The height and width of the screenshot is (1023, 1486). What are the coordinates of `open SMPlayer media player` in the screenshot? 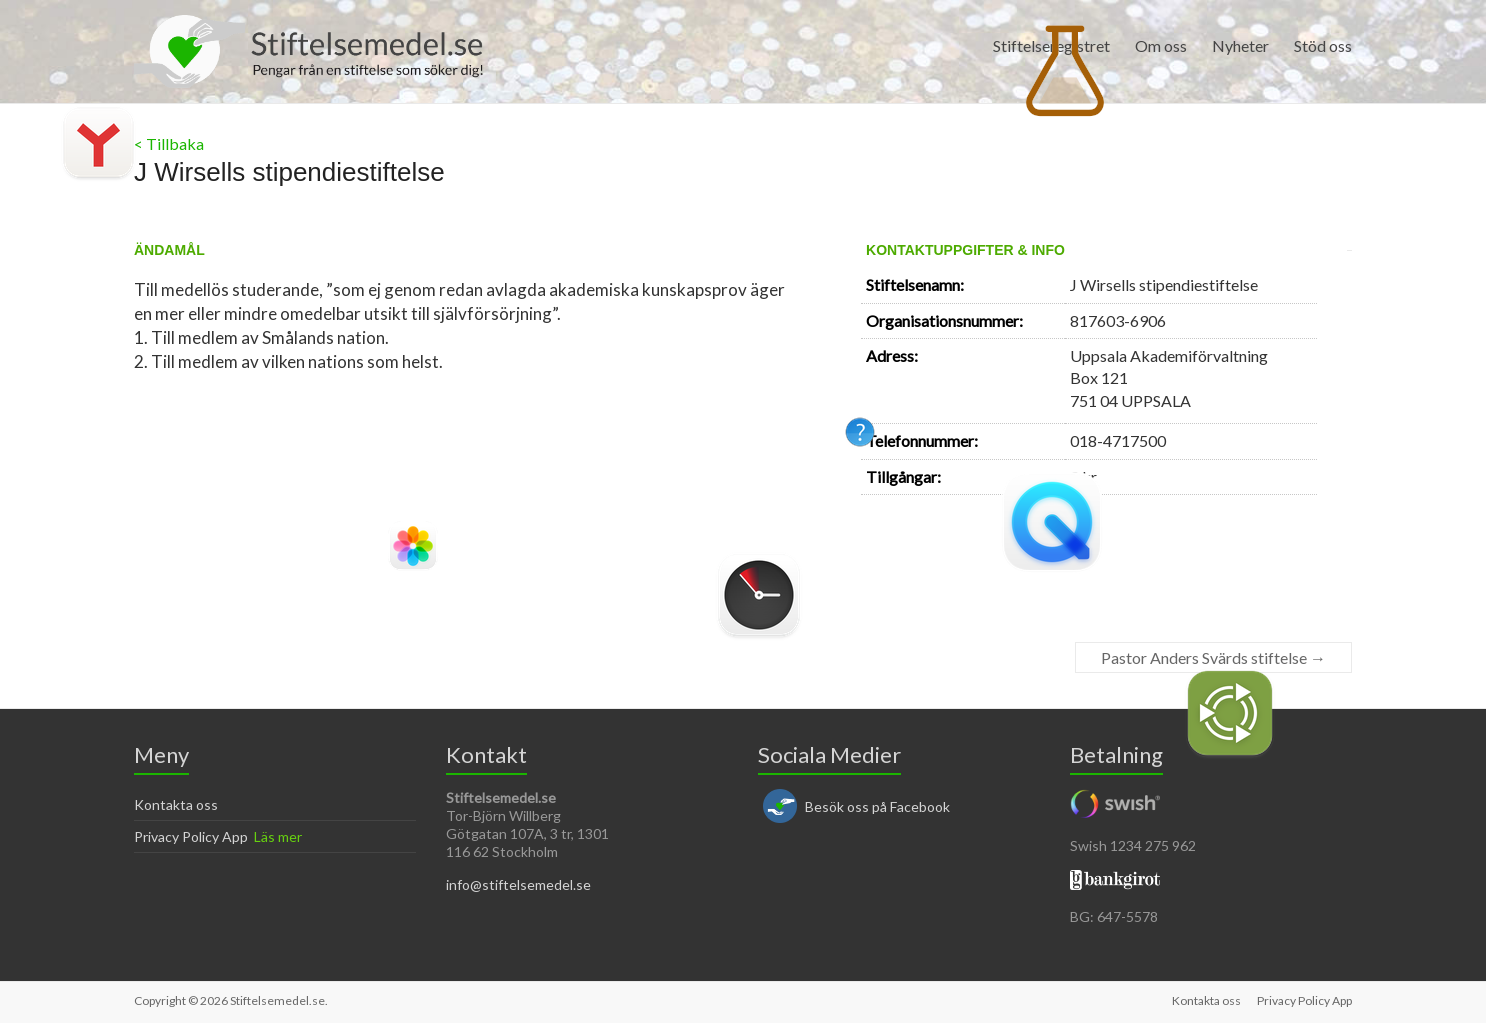 It's located at (1052, 522).